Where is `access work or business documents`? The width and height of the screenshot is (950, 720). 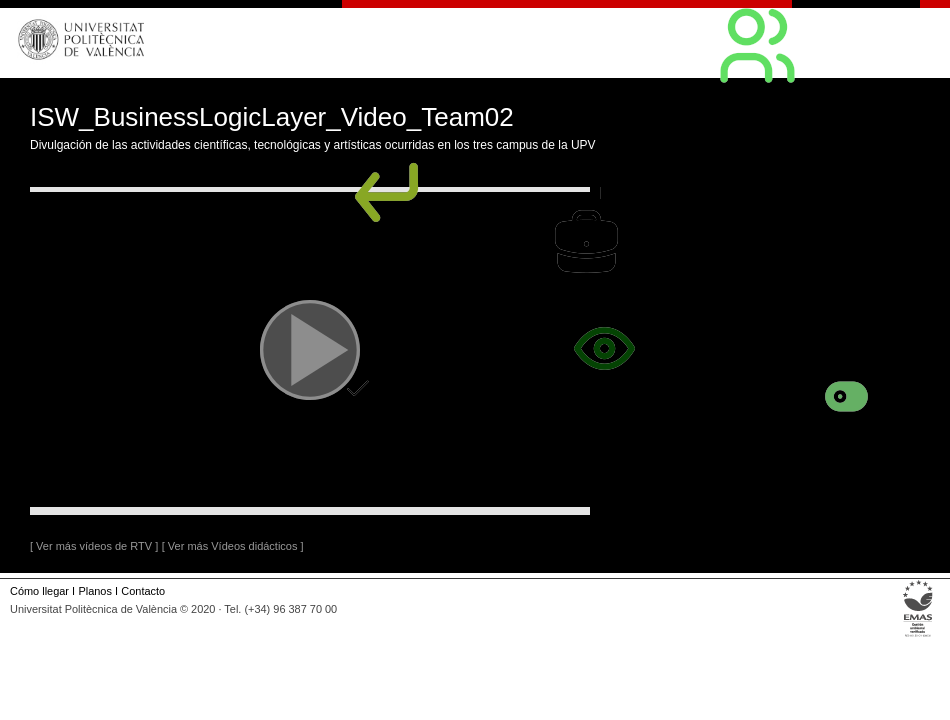
access work or business documents is located at coordinates (586, 241).